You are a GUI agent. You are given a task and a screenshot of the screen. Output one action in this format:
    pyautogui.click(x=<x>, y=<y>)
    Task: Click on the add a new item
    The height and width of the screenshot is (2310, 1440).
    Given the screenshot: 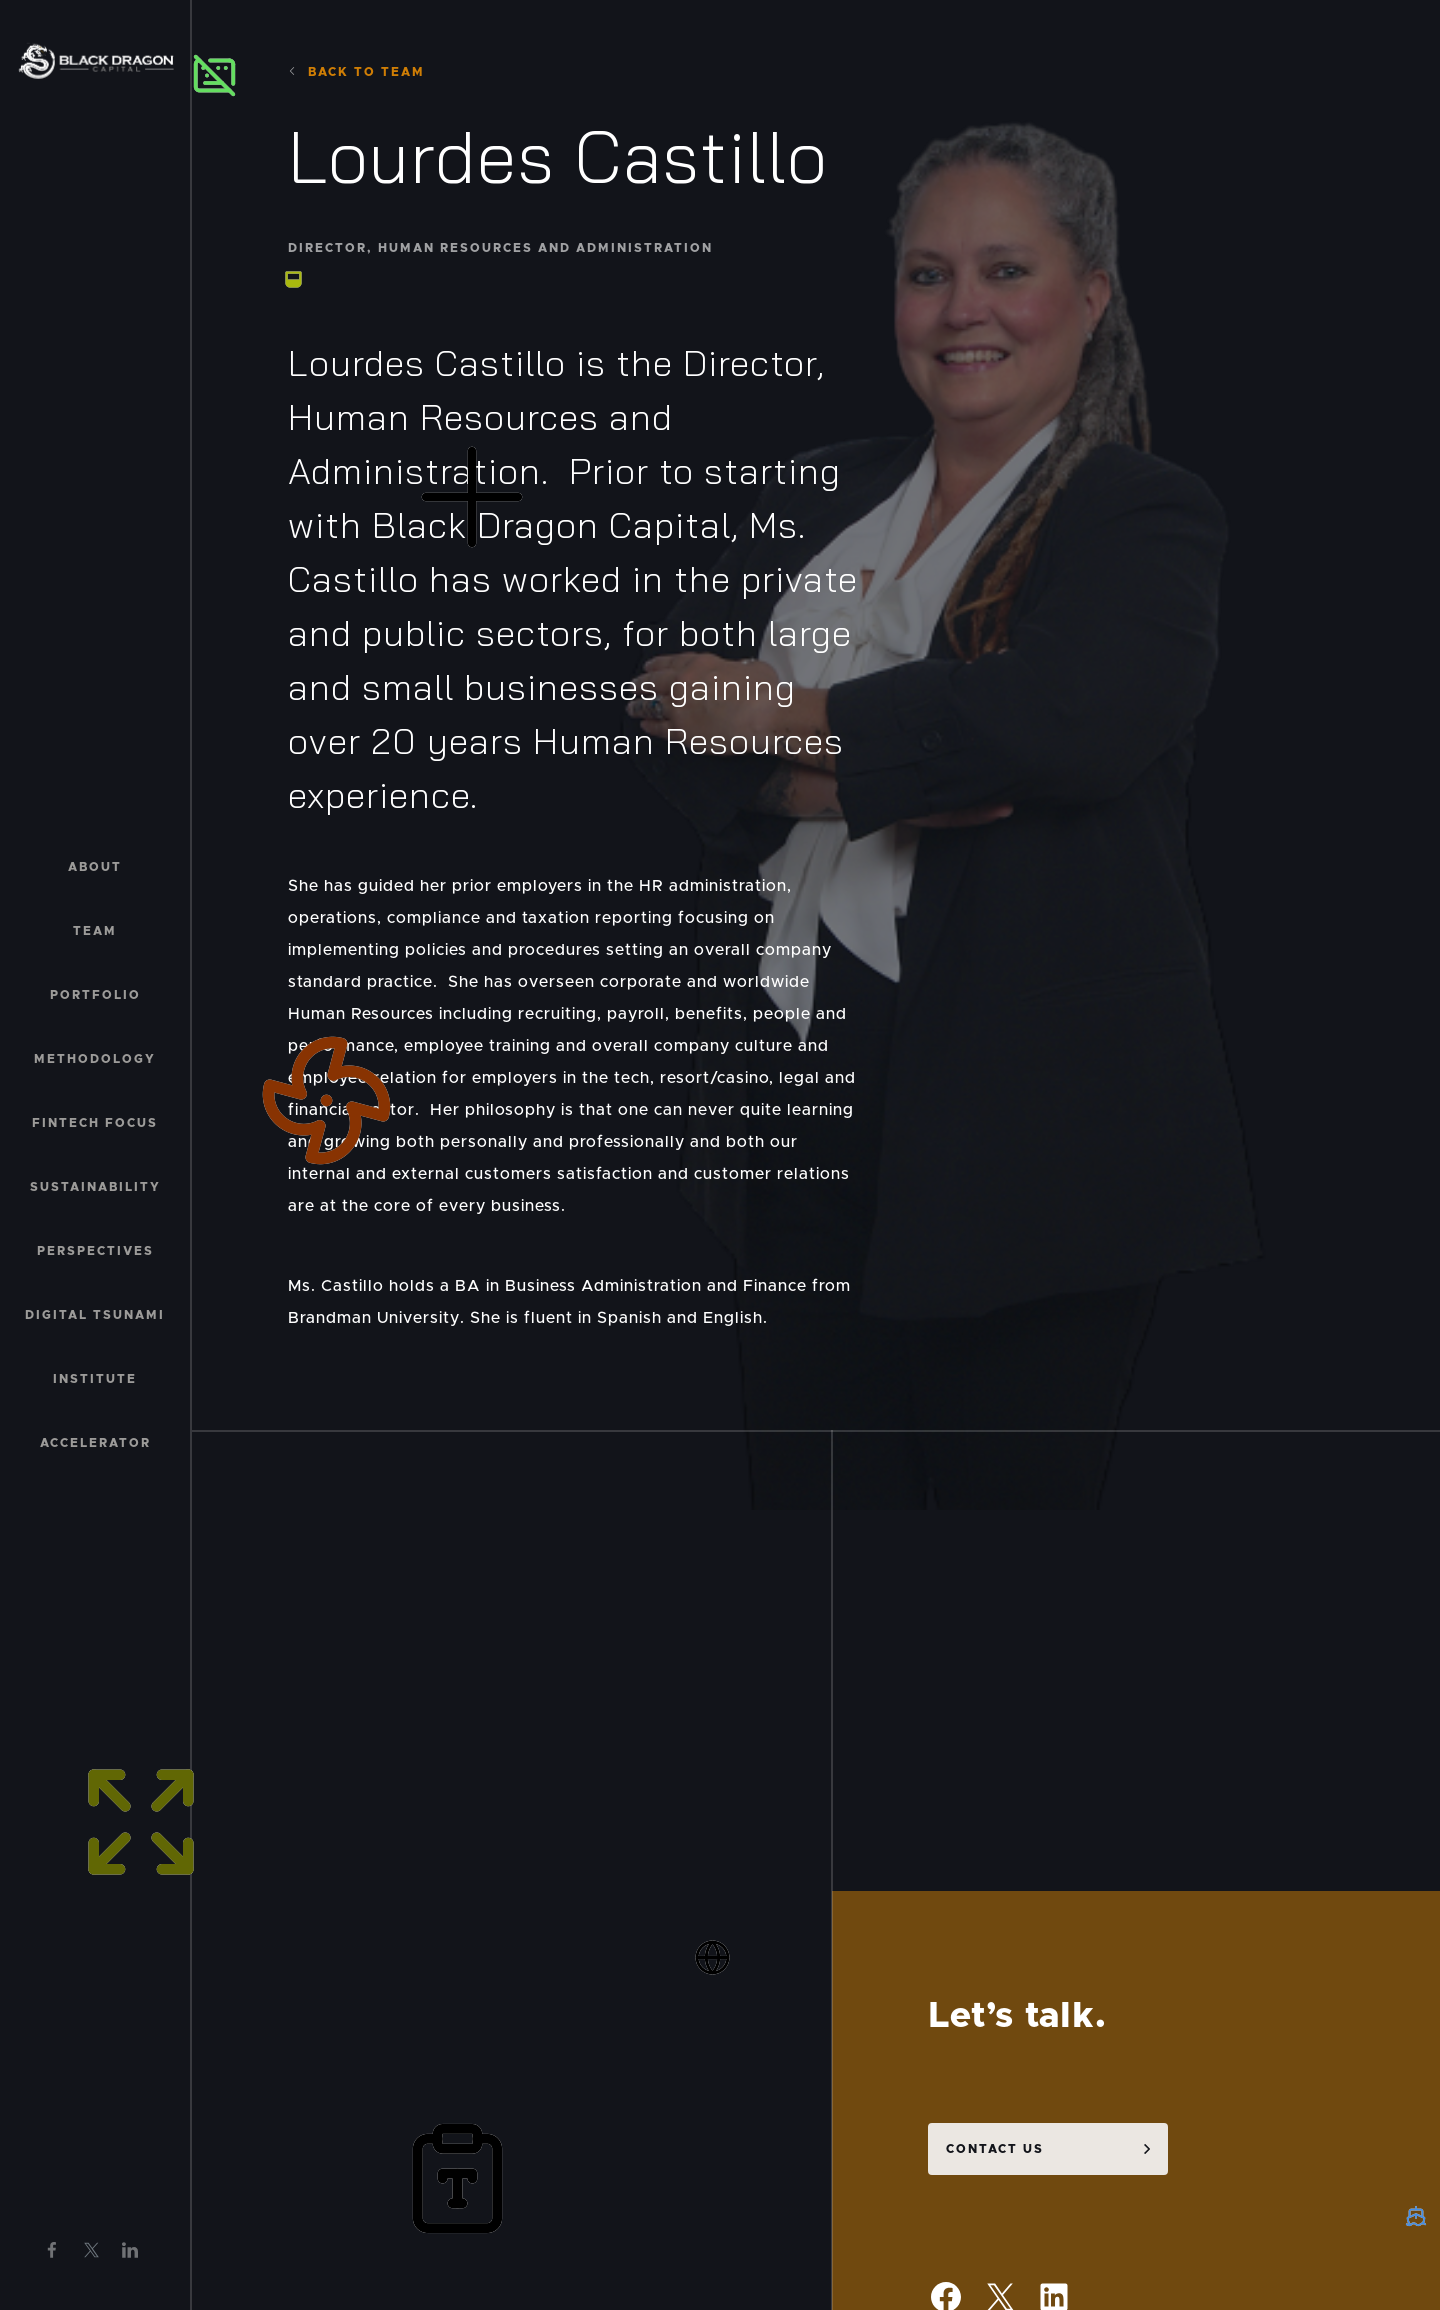 What is the action you would take?
    pyautogui.click(x=472, y=497)
    